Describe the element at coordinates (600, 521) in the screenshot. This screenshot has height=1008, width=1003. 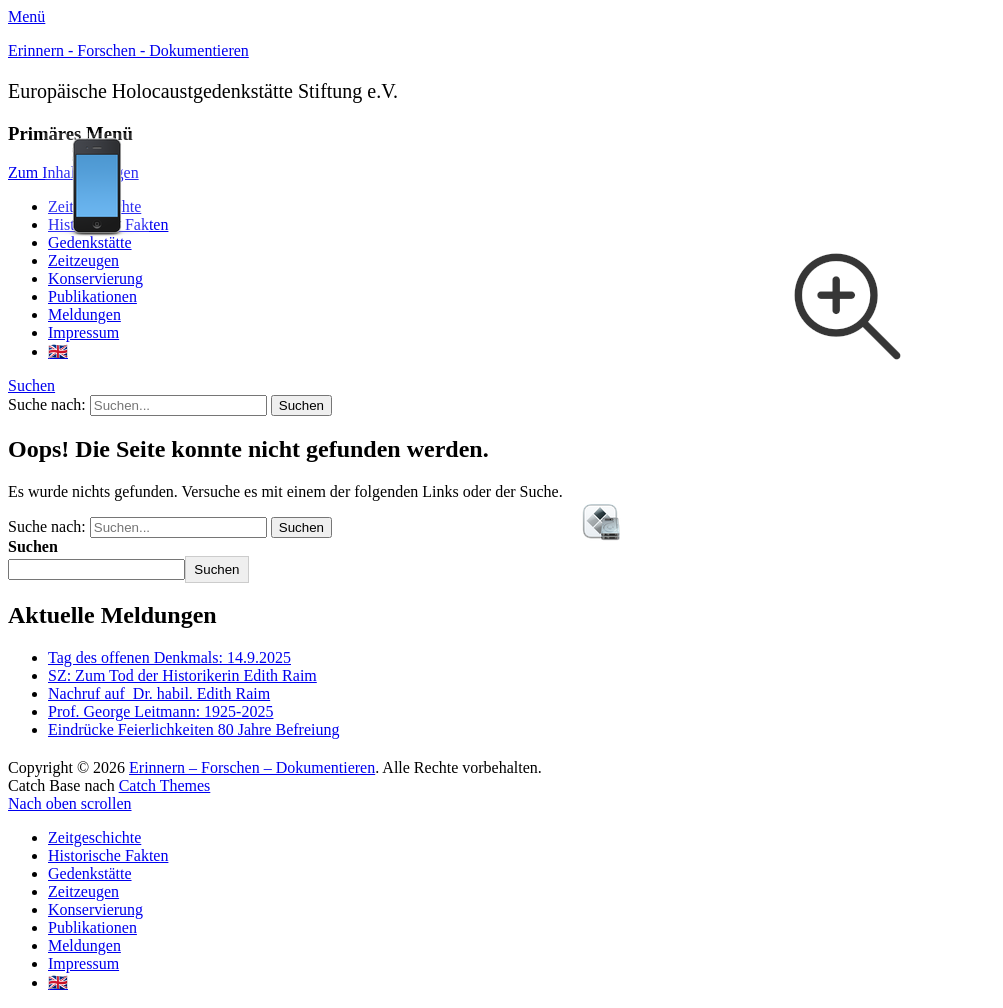
I see `launch boot camp assistant to install windows on your mac` at that location.